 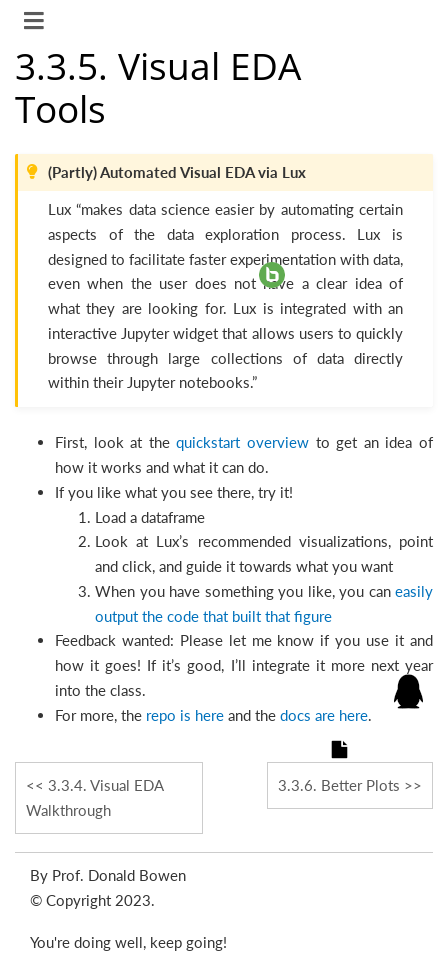 What do you see at coordinates (272, 275) in the screenshot?
I see `open BigBlueButton video conferencing app` at bounding box center [272, 275].